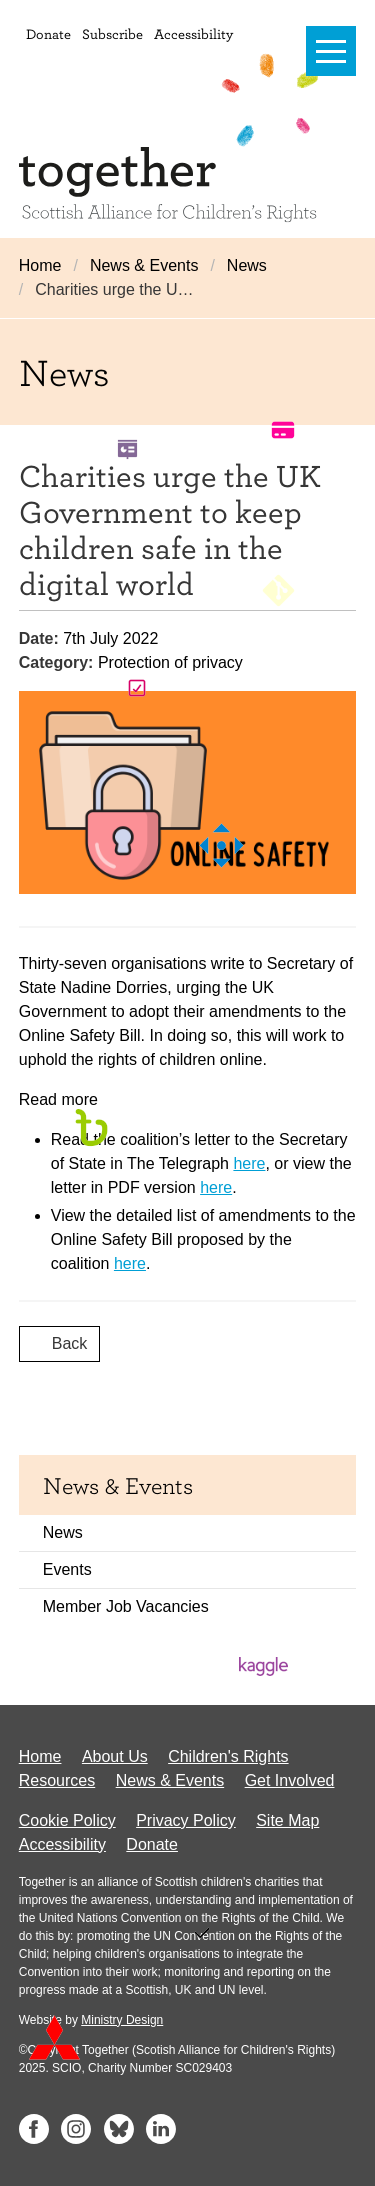 The height and width of the screenshot is (2186, 375). What do you see at coordinates (221, 845) in the screenshot?
I see `drag to reposition an element` at bounding box center [221, 845].